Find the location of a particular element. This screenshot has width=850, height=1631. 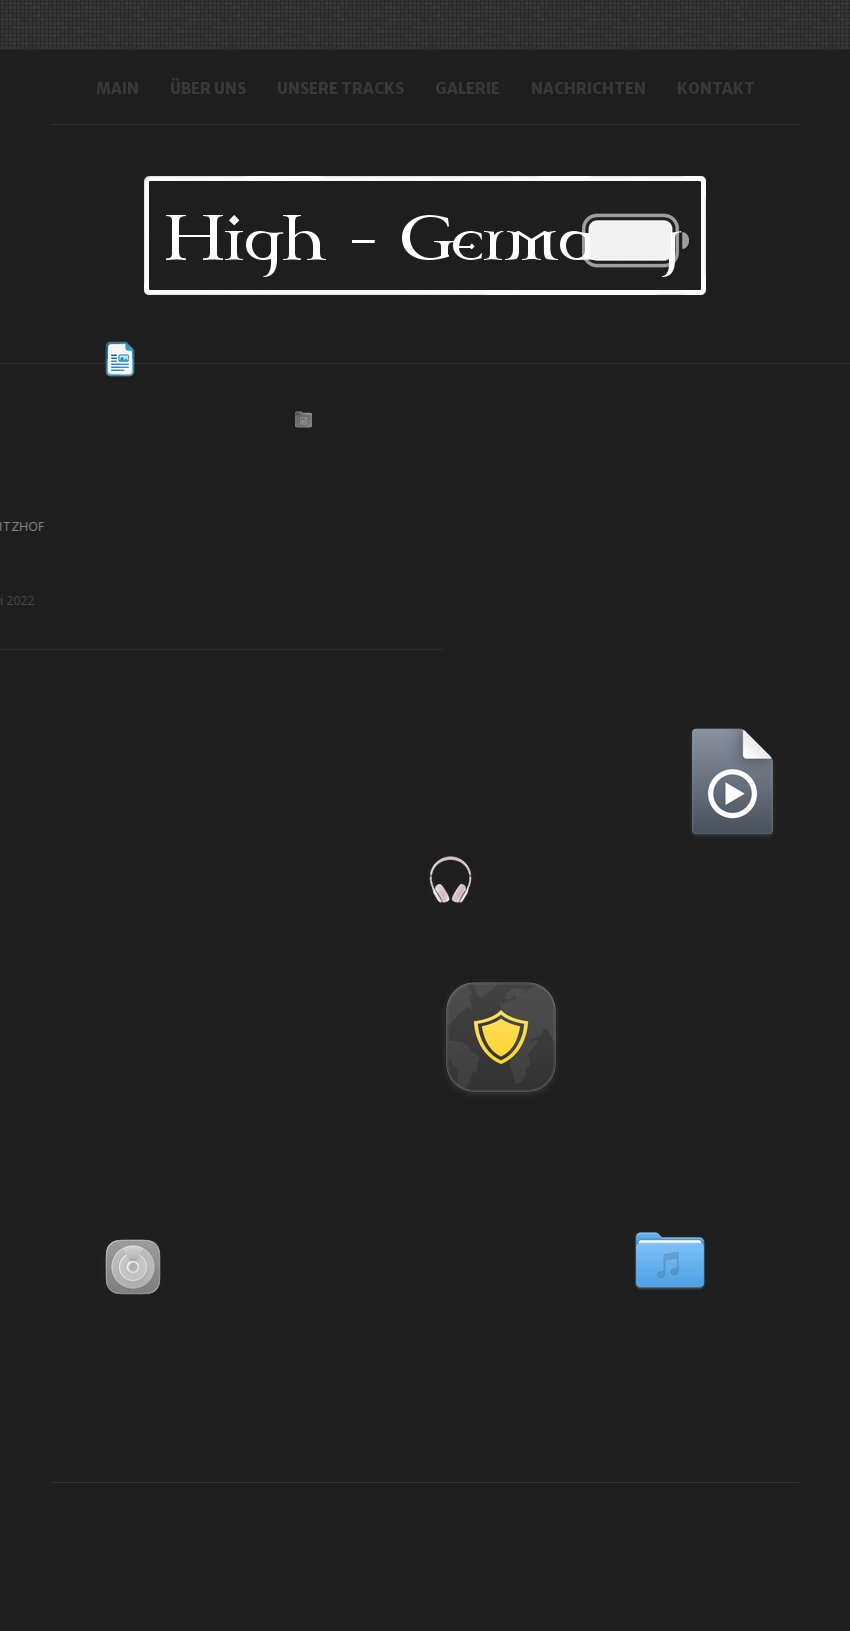

open a text document template file is located at coordinates (120, 359).